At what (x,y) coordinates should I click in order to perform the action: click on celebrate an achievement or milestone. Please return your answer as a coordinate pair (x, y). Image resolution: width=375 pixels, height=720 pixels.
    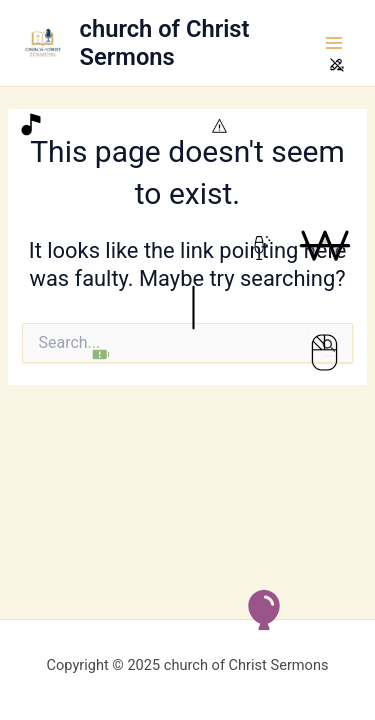
    Looking at the image, I should click on (260, 248).